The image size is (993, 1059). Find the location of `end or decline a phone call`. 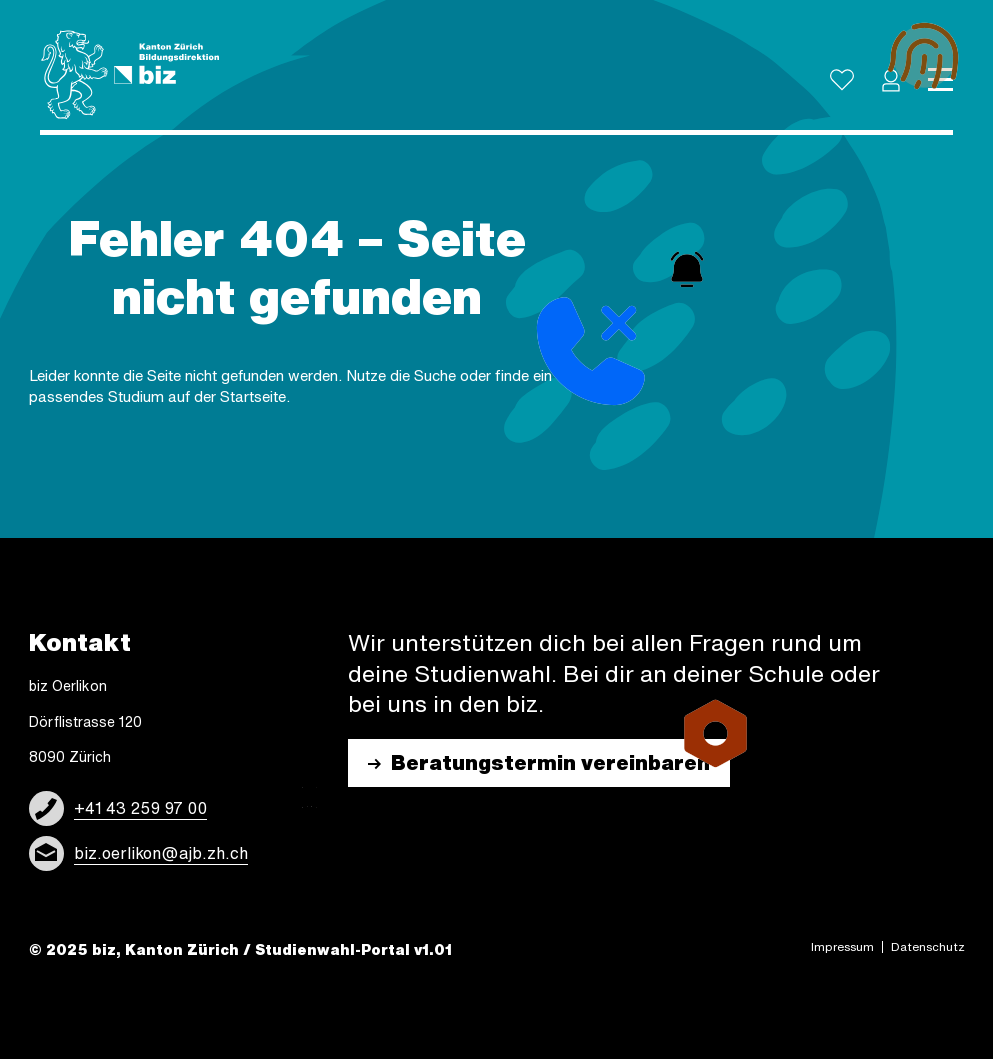

end or decline a phone call is located at coordinates (593, 349).